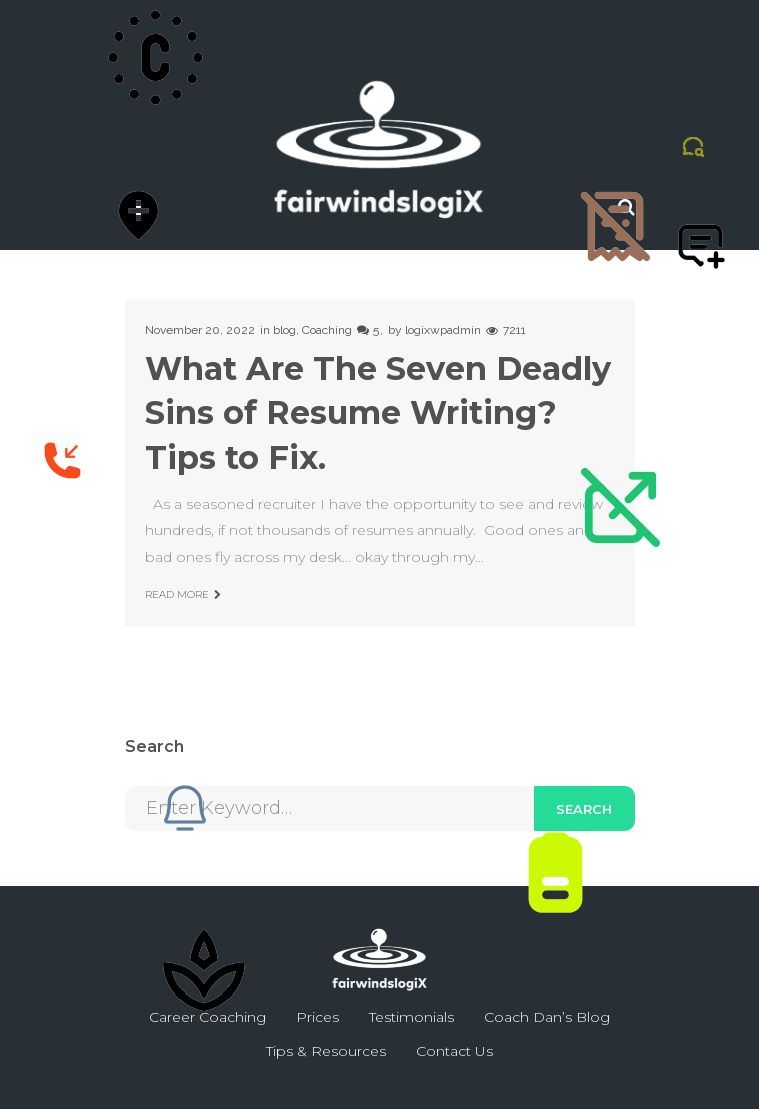  I want to click on battery at approximately 50% charge, so click(555, 872).